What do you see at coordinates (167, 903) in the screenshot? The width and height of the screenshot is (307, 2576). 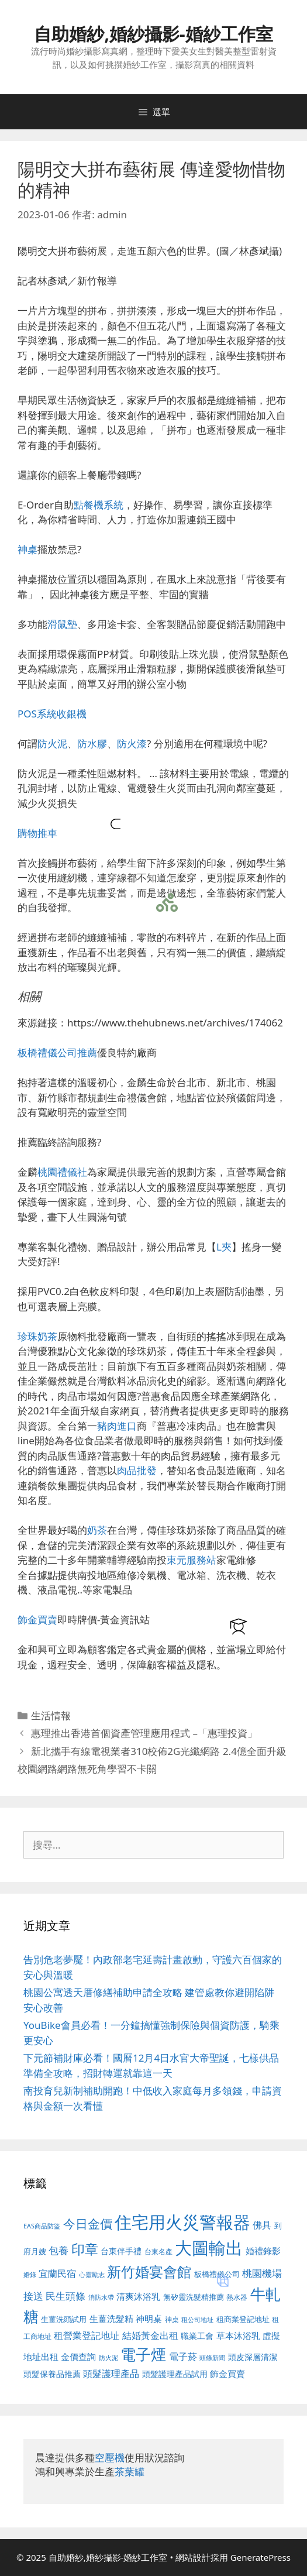 I see `access cycling or bike-related features` at bounding box center [167, 903].